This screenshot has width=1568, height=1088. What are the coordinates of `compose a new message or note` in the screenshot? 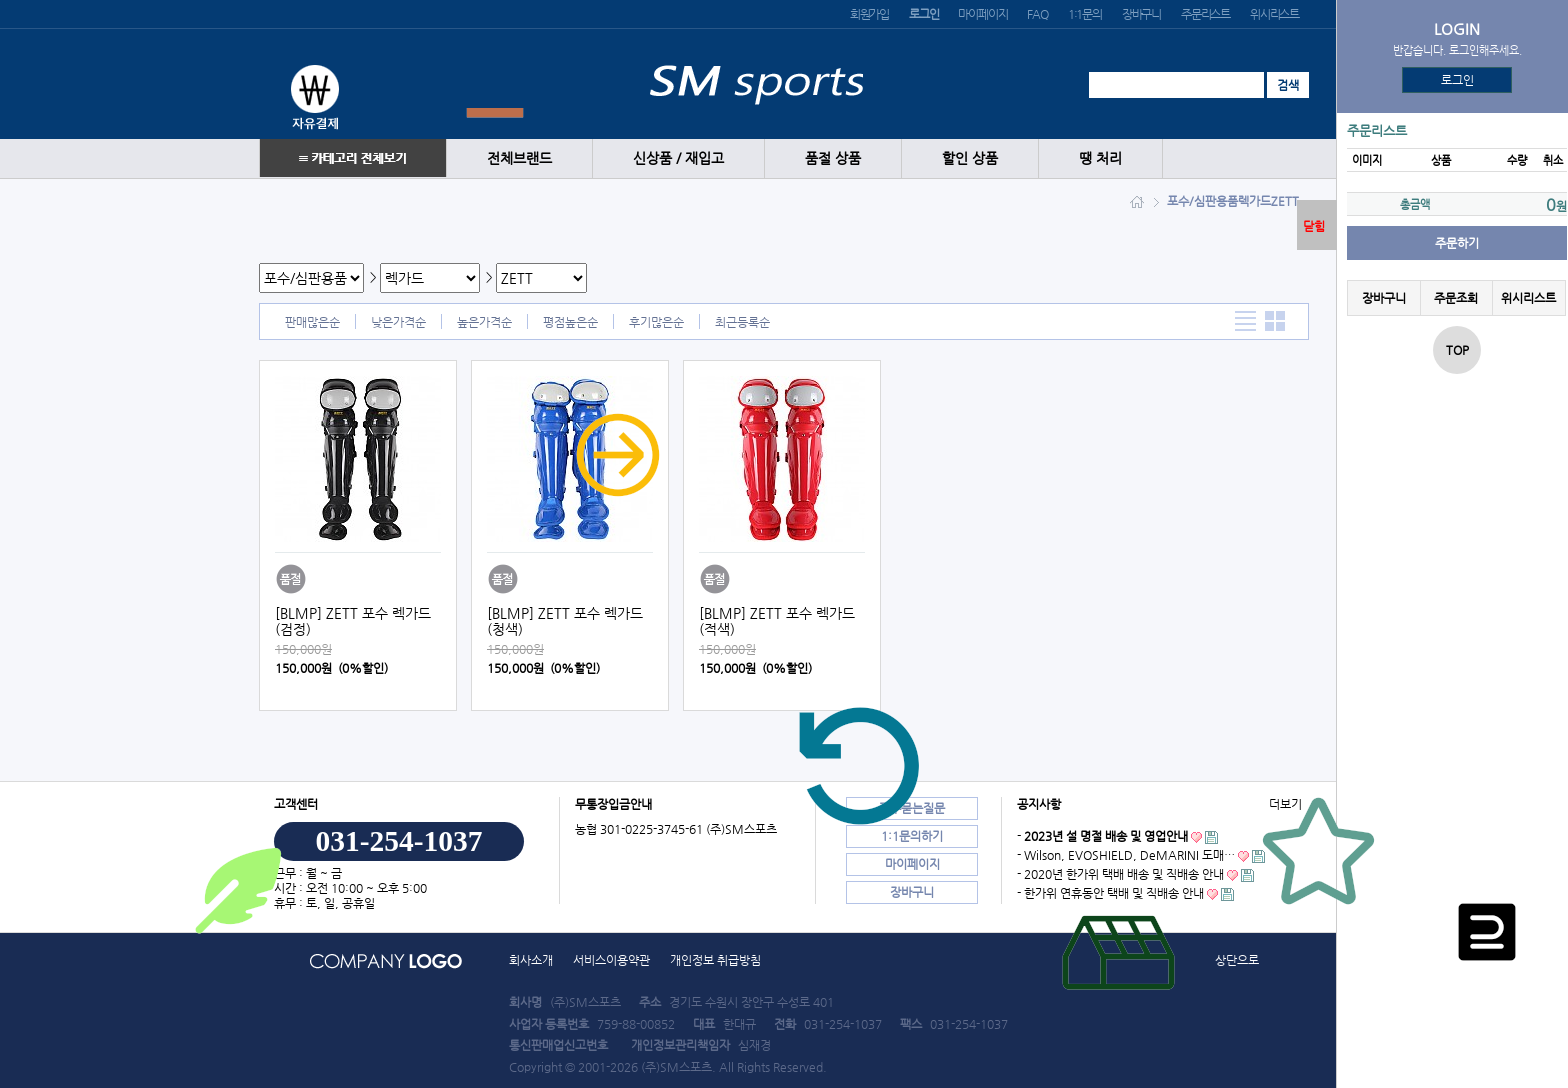 It's located at (237, 891).